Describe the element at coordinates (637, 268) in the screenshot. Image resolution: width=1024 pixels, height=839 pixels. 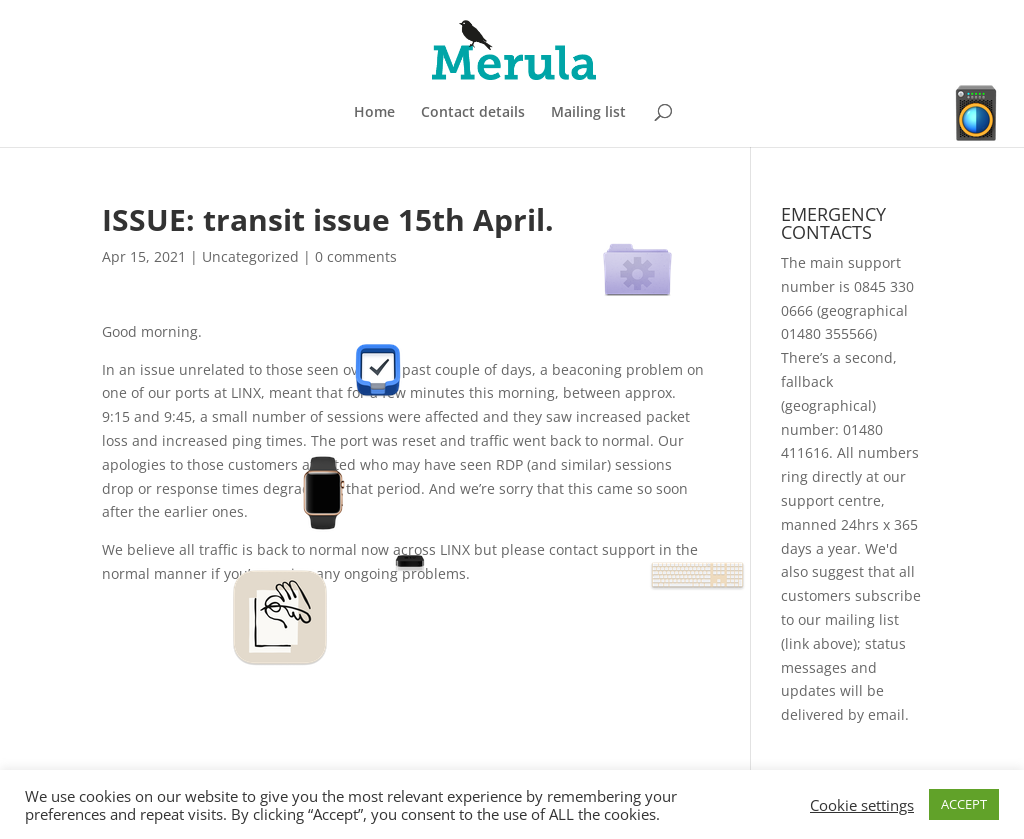
I see `access system settings or preferences folder` at that location.